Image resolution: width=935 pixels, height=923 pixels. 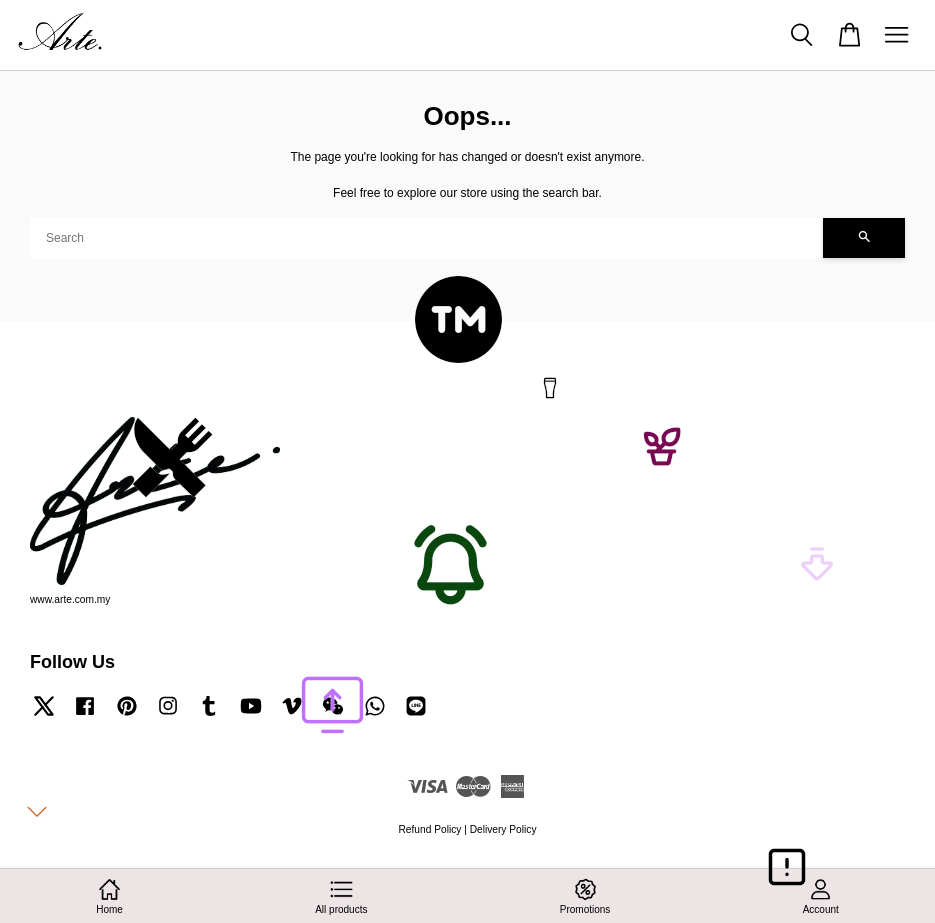 What do you see at coordinates (550, 388) in the screenshot?
I see `view drink menu or beverage options` at bounding box center [550, 388].